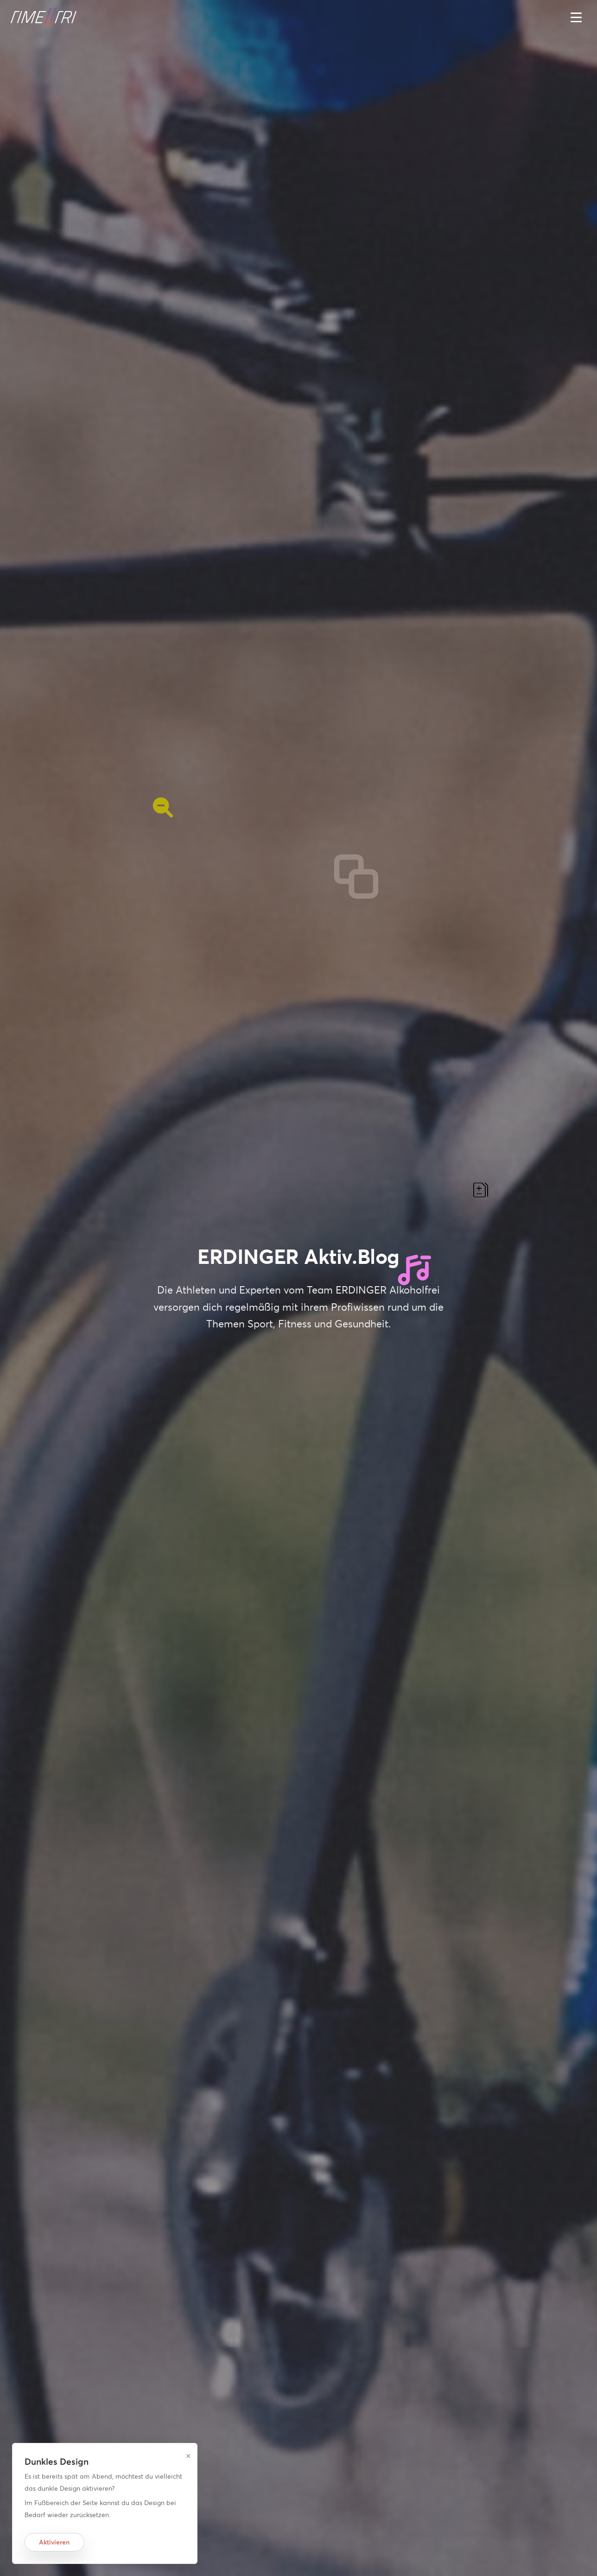 The image size is (597, 2576). Describe the element at coordinates (163, 807) in the screenshot. I see `zoom out to see more content` at that location.